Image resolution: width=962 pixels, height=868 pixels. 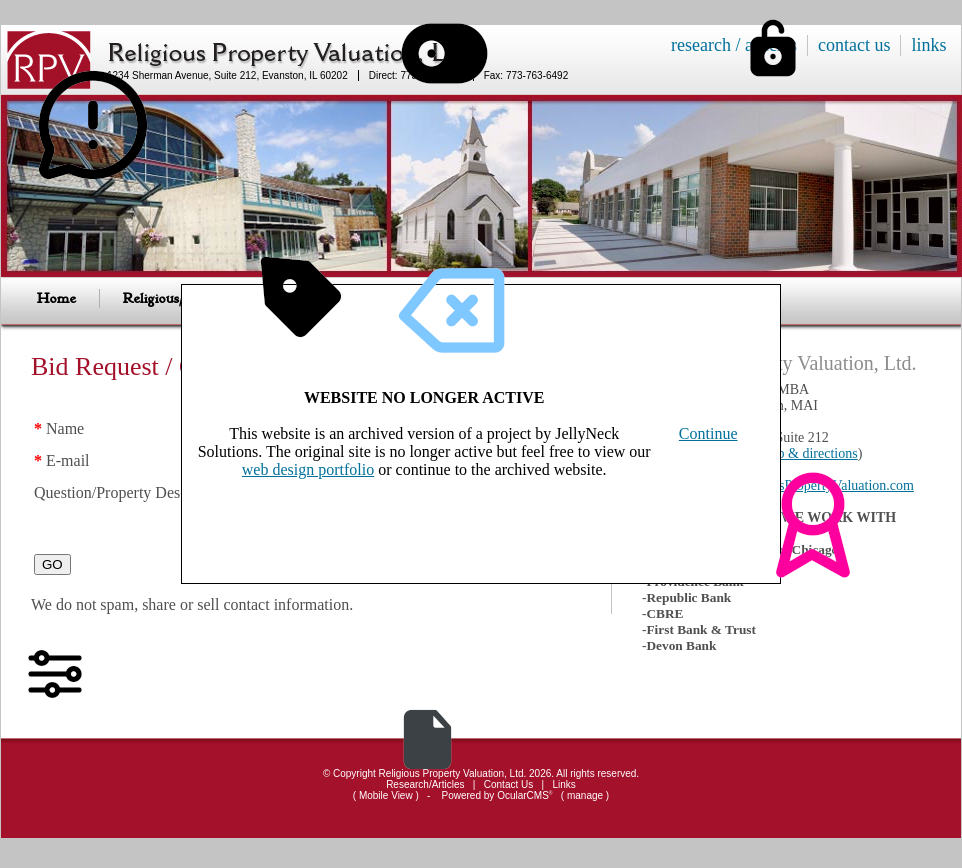 What do you see at coordinates (813, 525) in the screenshot?
I see `view achievements or awards` at bounding box center [813, 525].